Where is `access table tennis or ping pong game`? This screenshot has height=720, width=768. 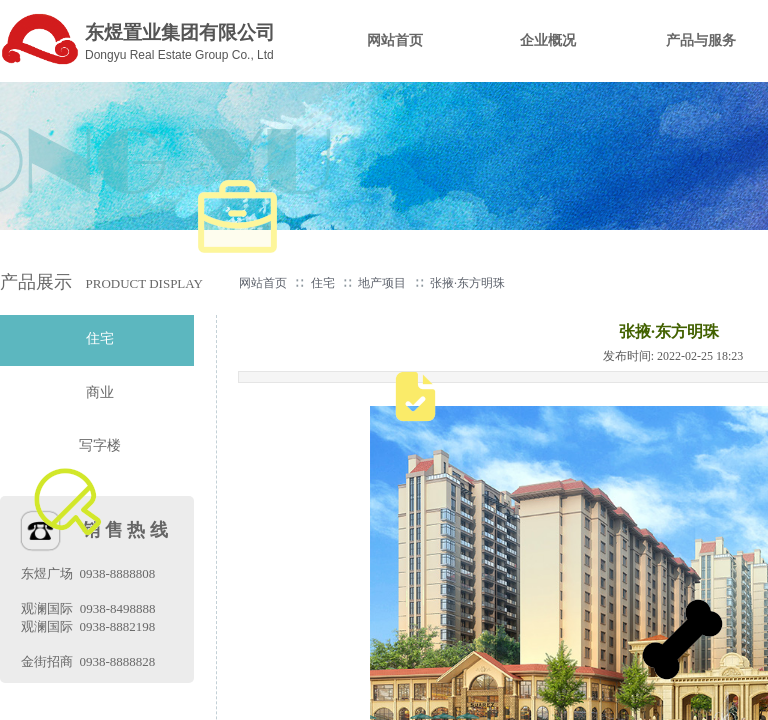
access table tennis or ping pong game is located at coordinates (66, 500).